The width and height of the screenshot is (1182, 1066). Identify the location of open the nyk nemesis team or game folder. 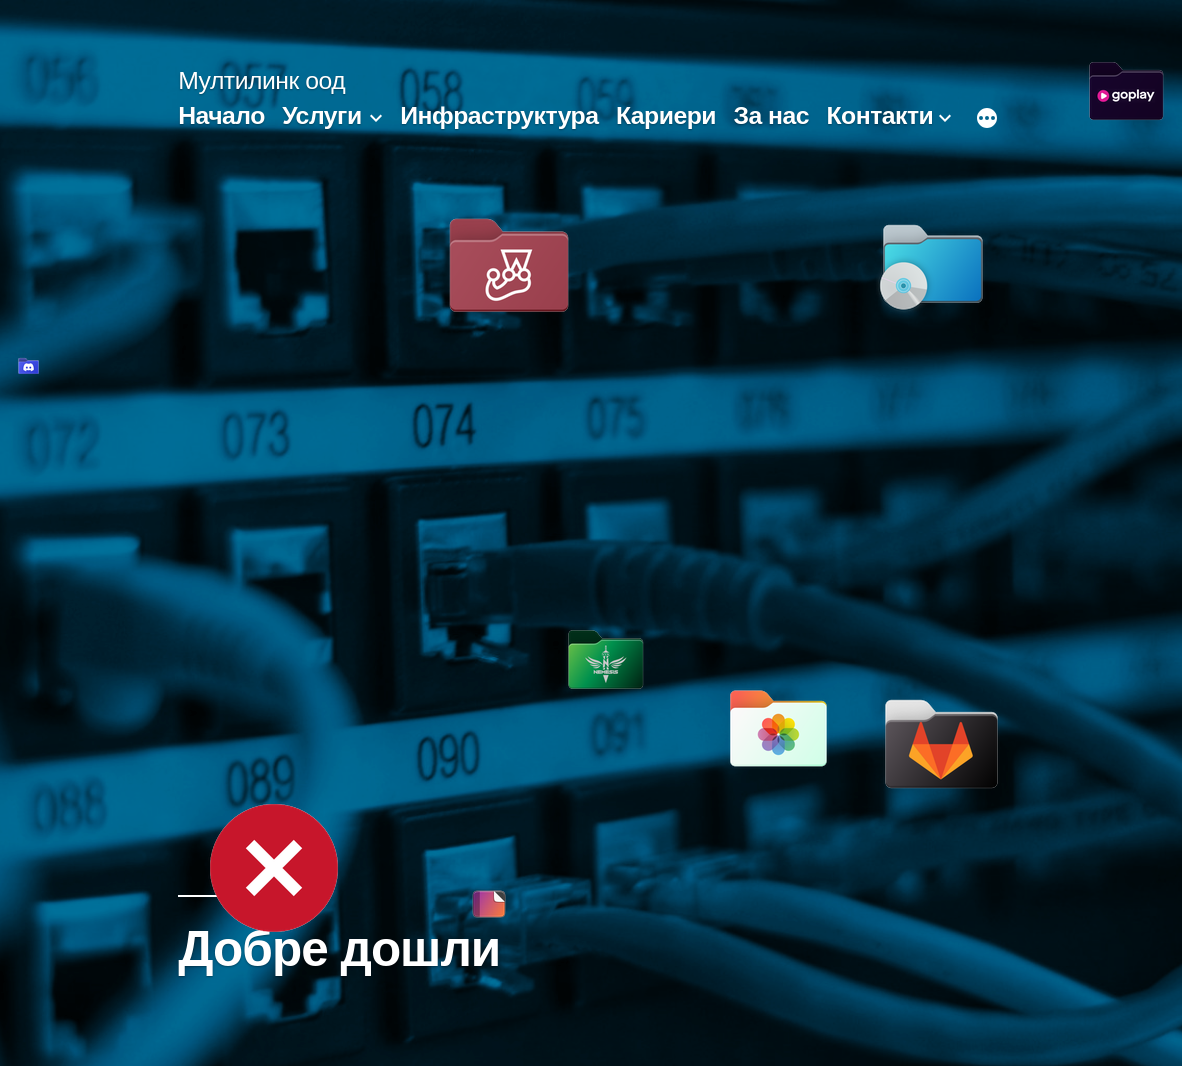
(605, 661).